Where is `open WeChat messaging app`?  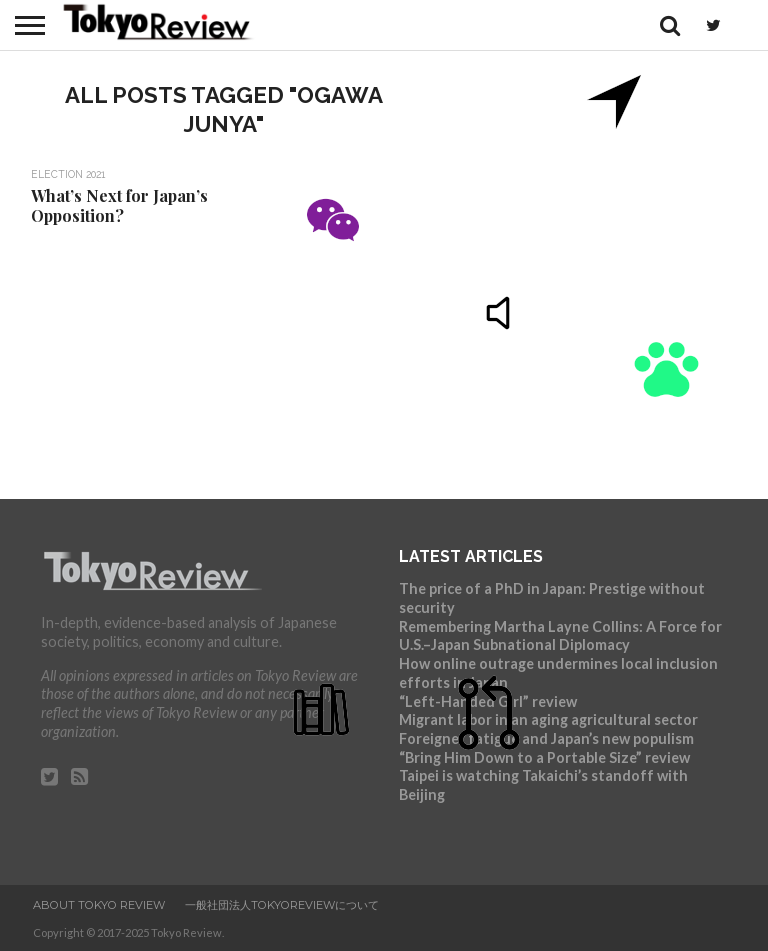 open WeChat messaging app is located at coordinates (333, 220).